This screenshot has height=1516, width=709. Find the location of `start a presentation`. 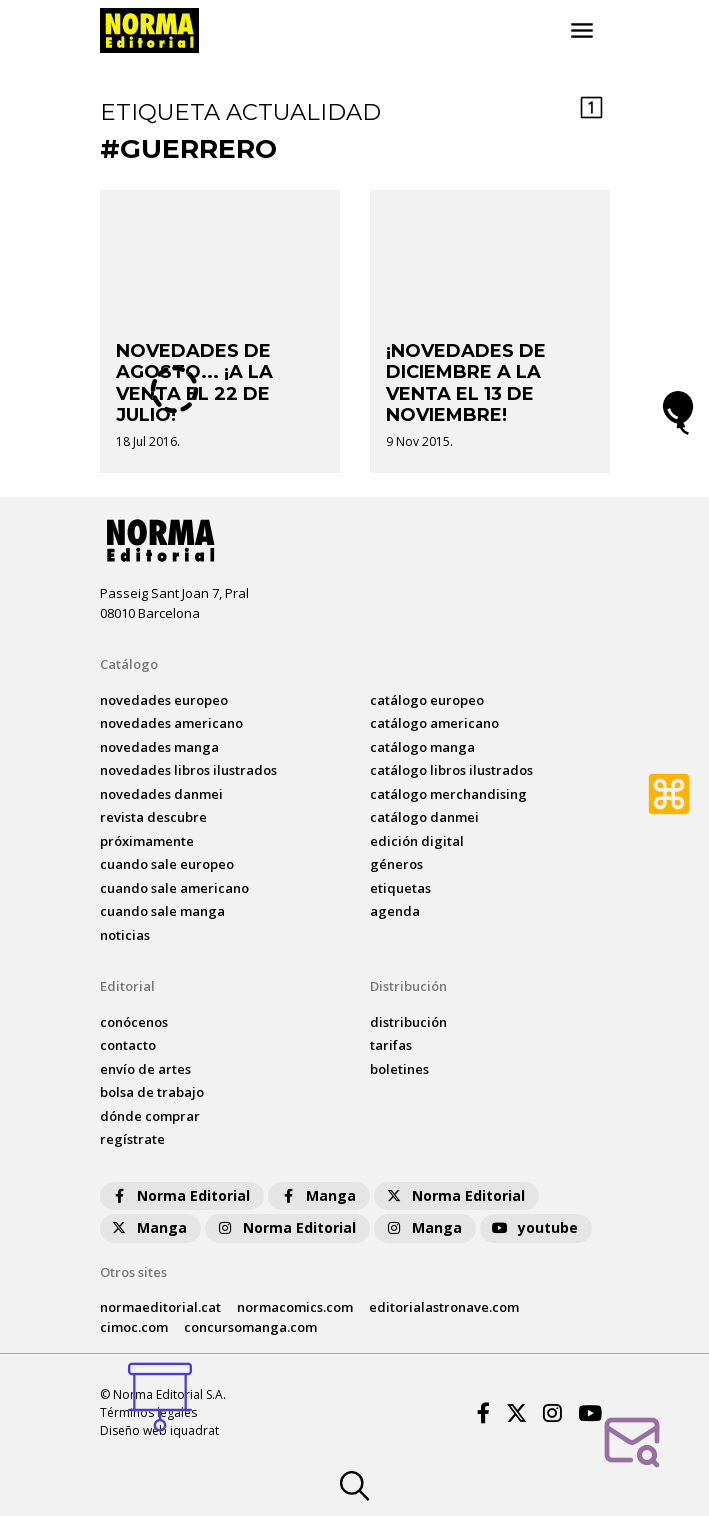

start a presentation is located at coordinates (160, 1392).